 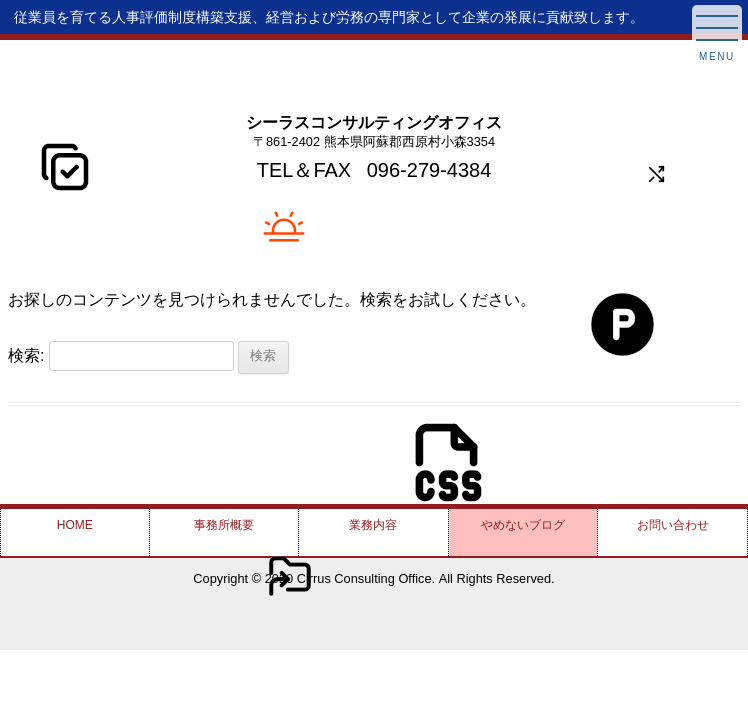 I want to click on indicates a CSS stylesheet file, so click(x=446, y=462).